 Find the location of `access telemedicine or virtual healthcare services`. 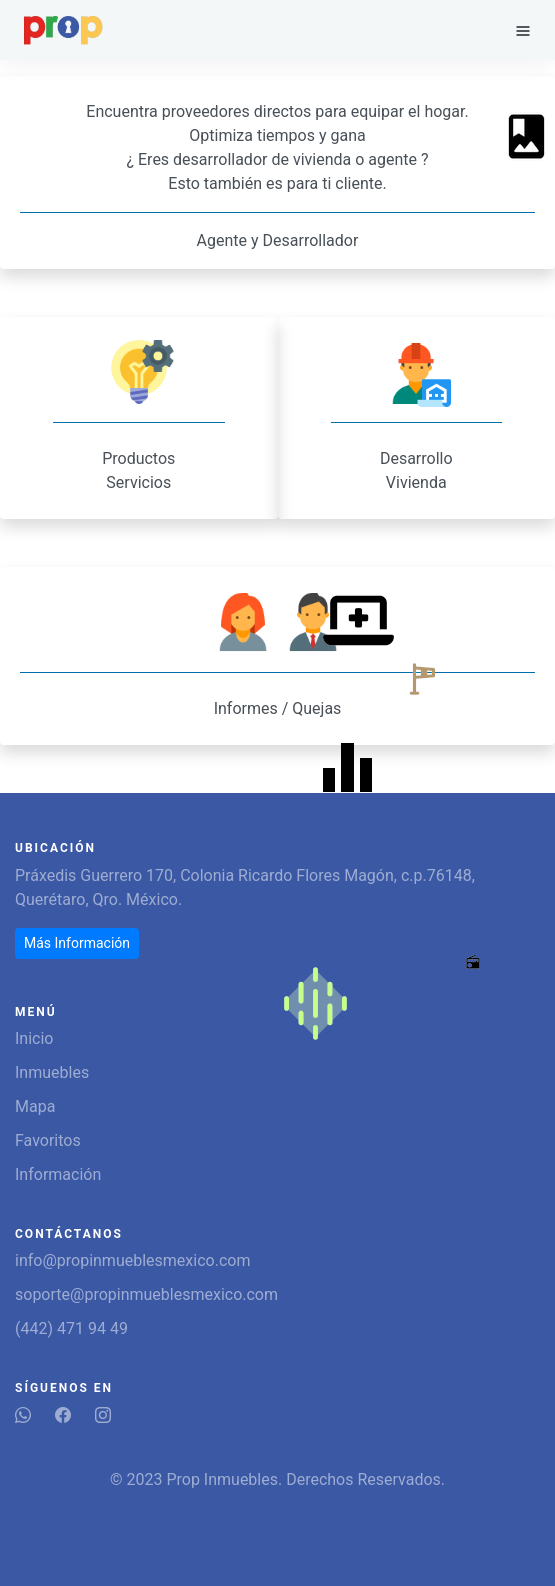

access telemedicine or virtual healthcare services is located at coordinates (358, 620).